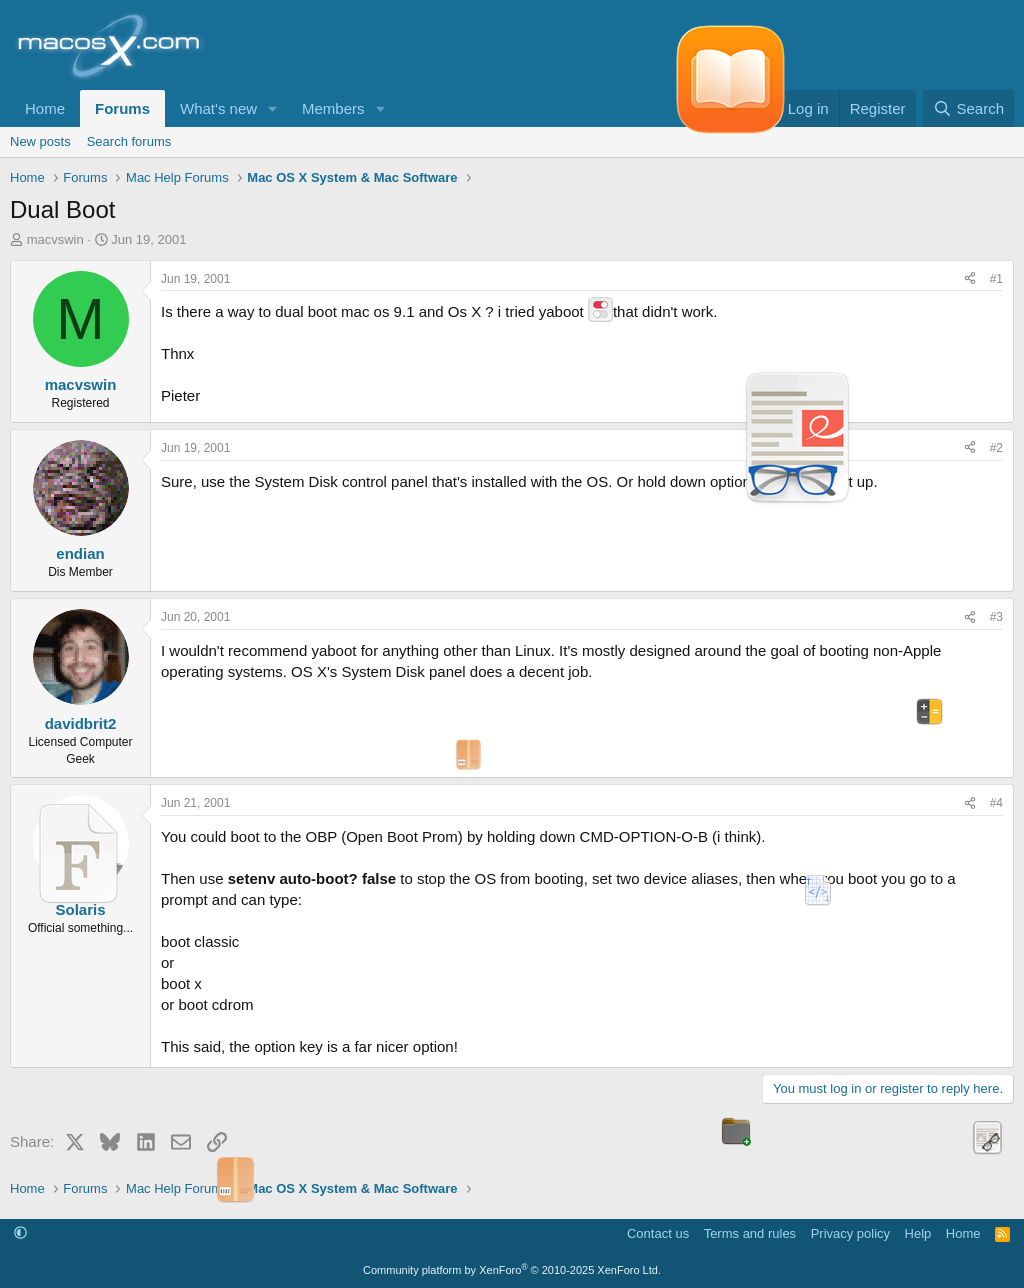 This screenshot has height=1288, width=1024. I want to click on open the Books app, so click(730, 79).